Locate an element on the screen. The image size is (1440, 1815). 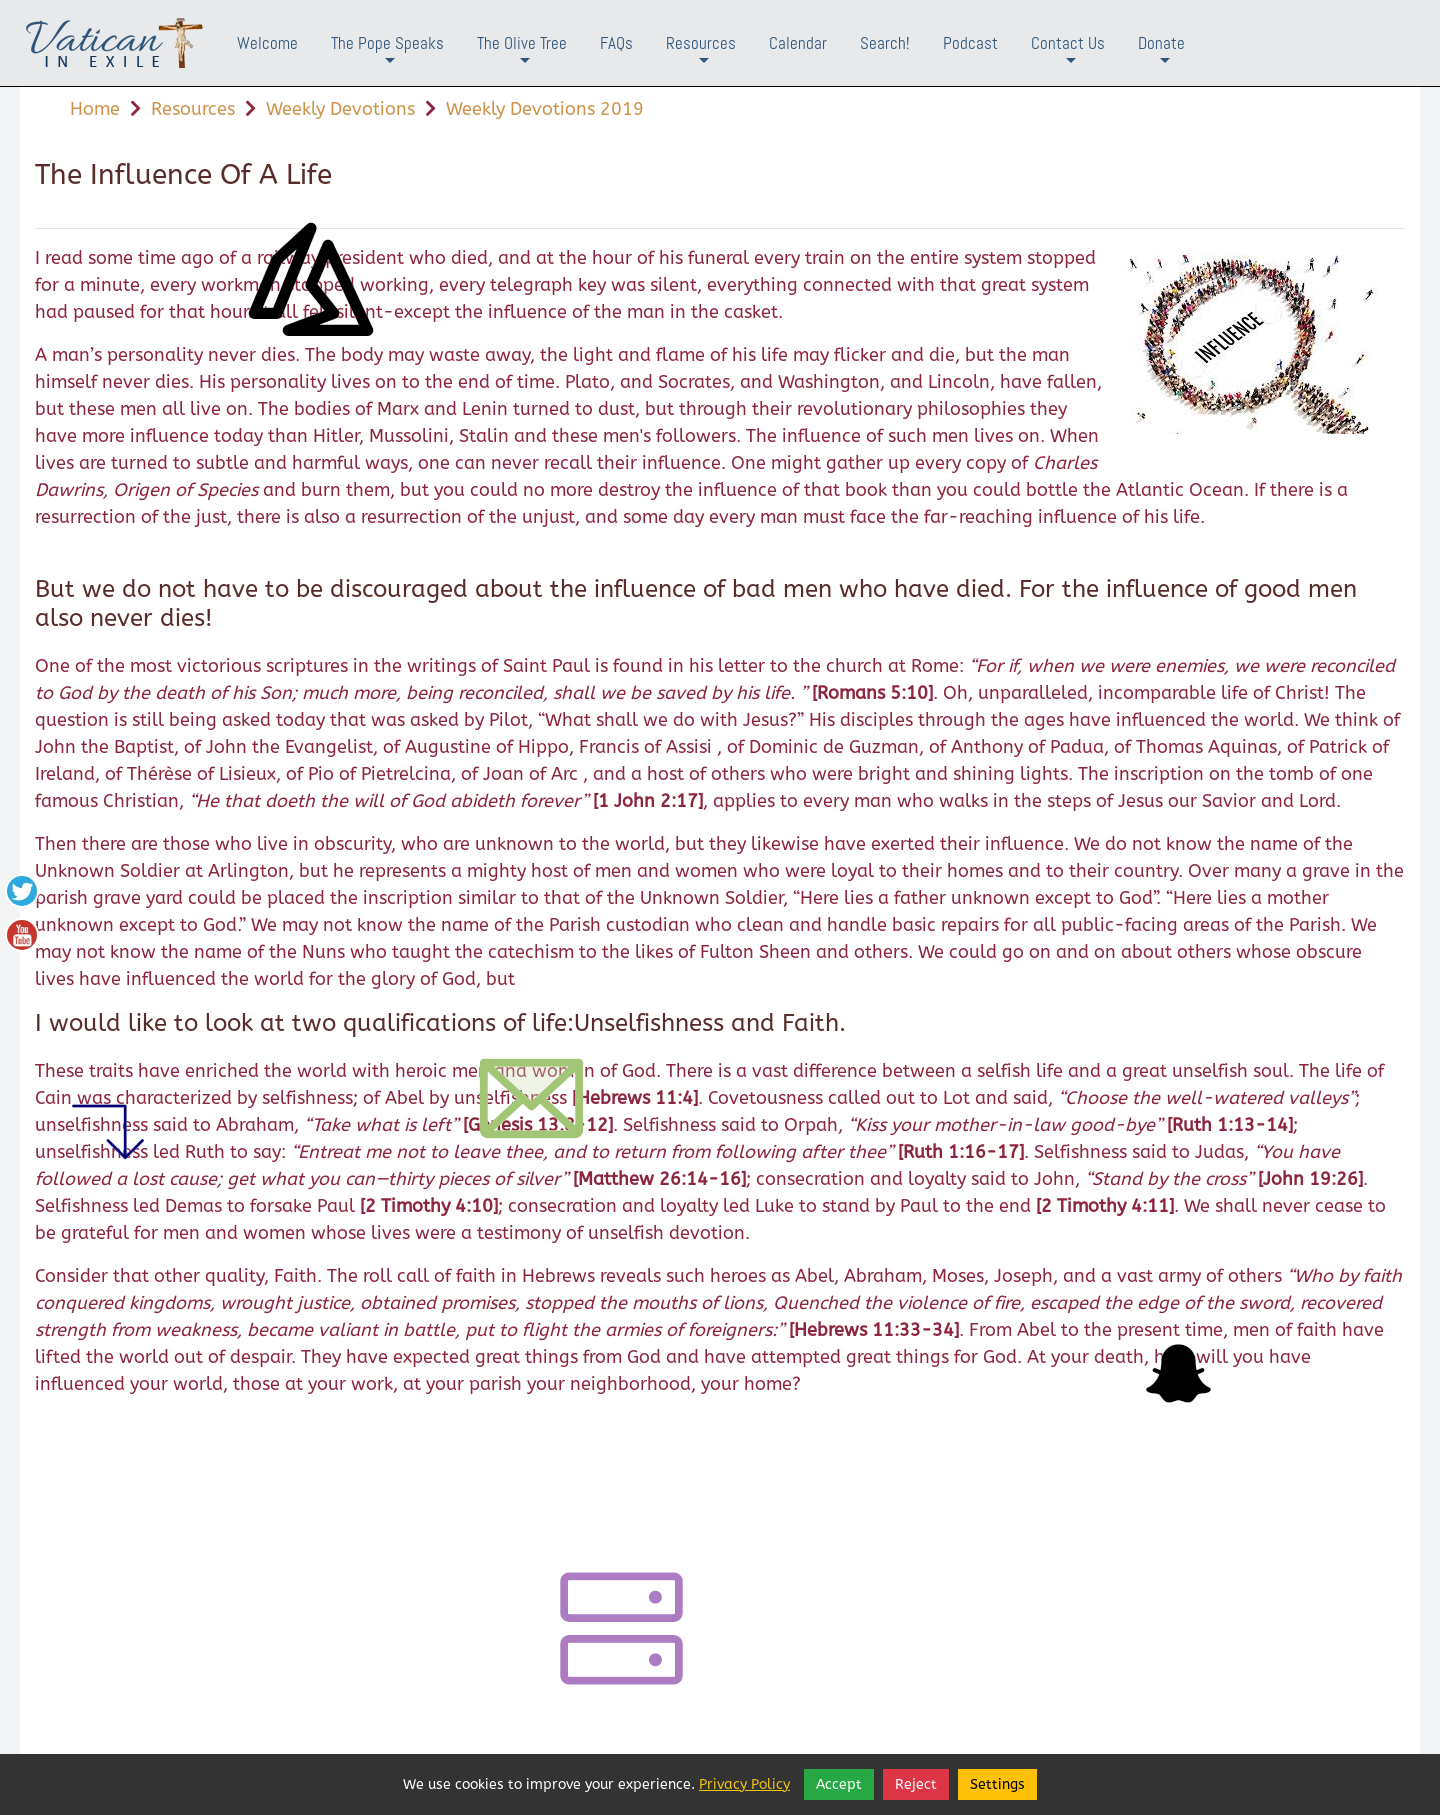
access your email inbox is located at coordinates (531, 1098).